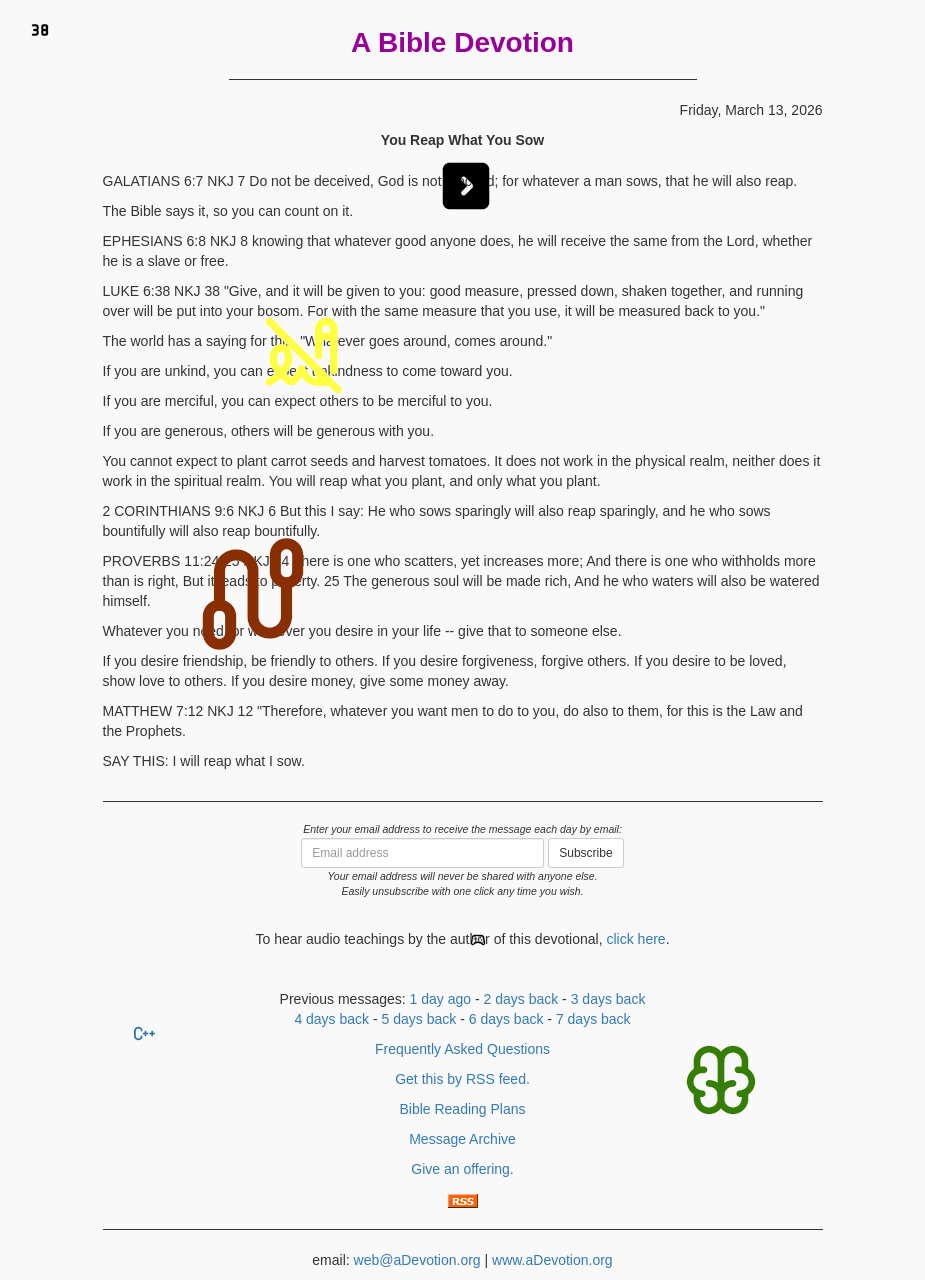  I want to click on indicates a C++ programming language file or project, so click(144, 1033).